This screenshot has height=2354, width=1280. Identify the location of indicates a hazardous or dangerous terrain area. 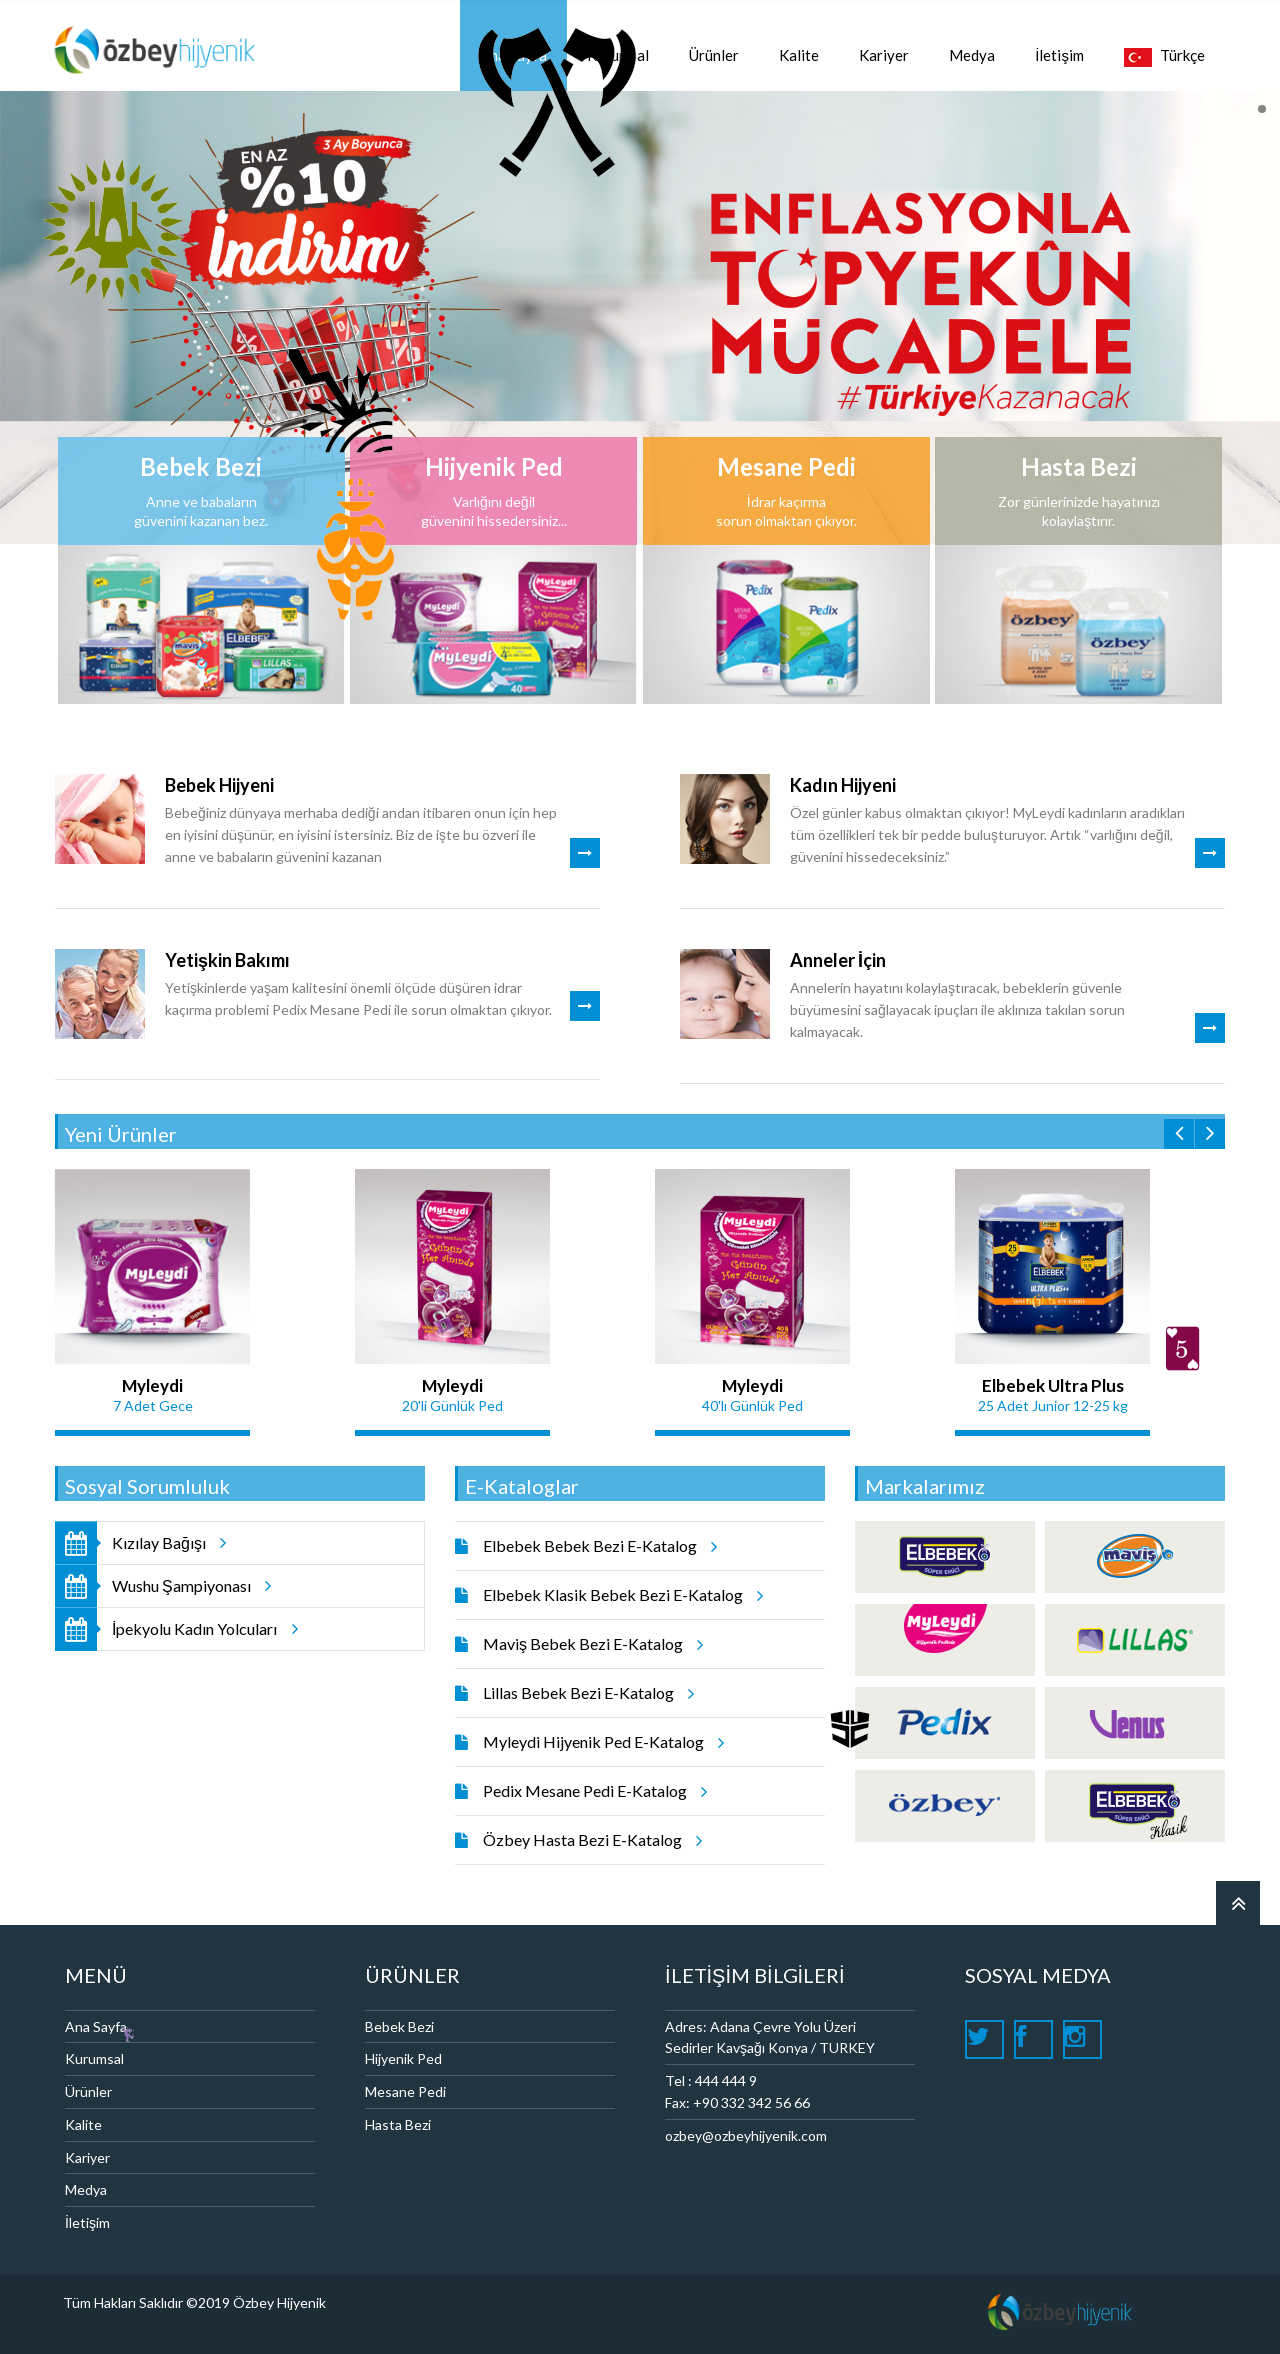
(112, 229).